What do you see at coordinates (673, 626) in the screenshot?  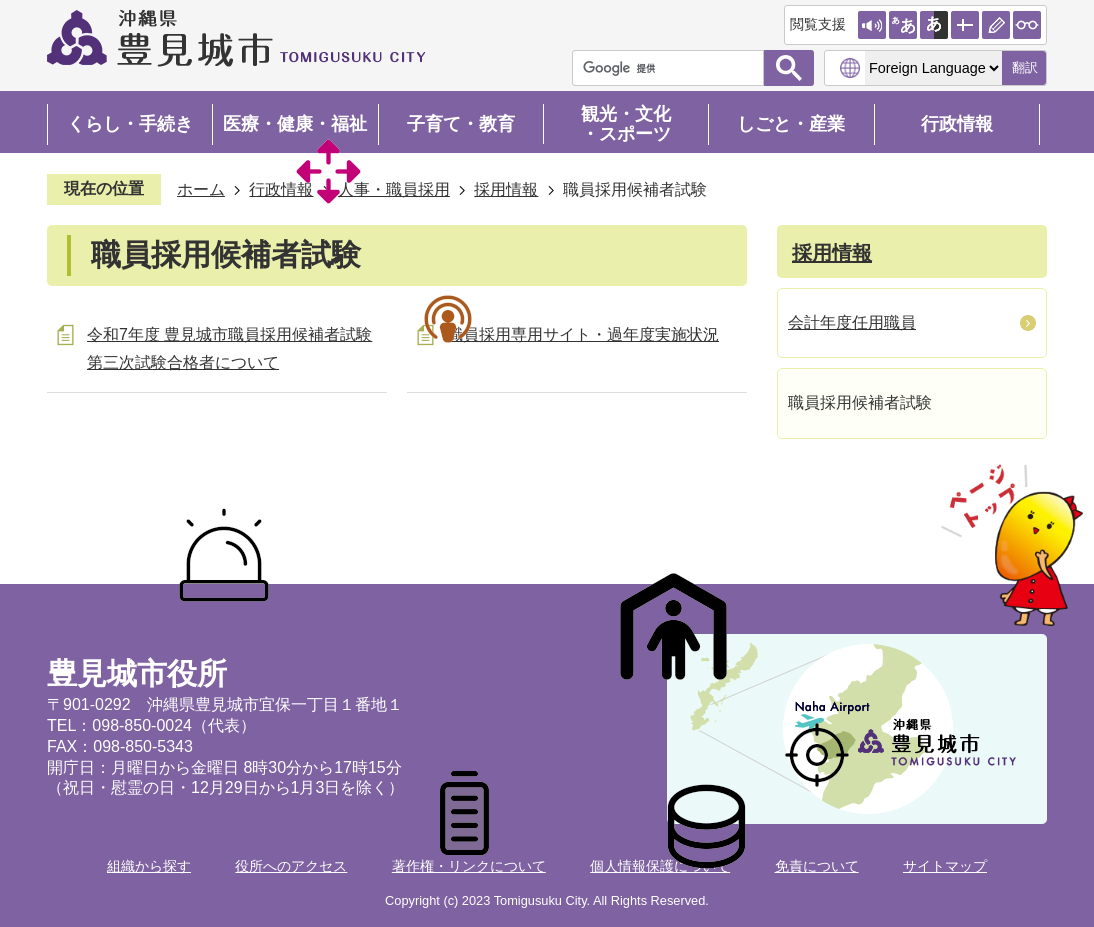 I see `find shelter or emergency housing` at bounding box center [673, 626].